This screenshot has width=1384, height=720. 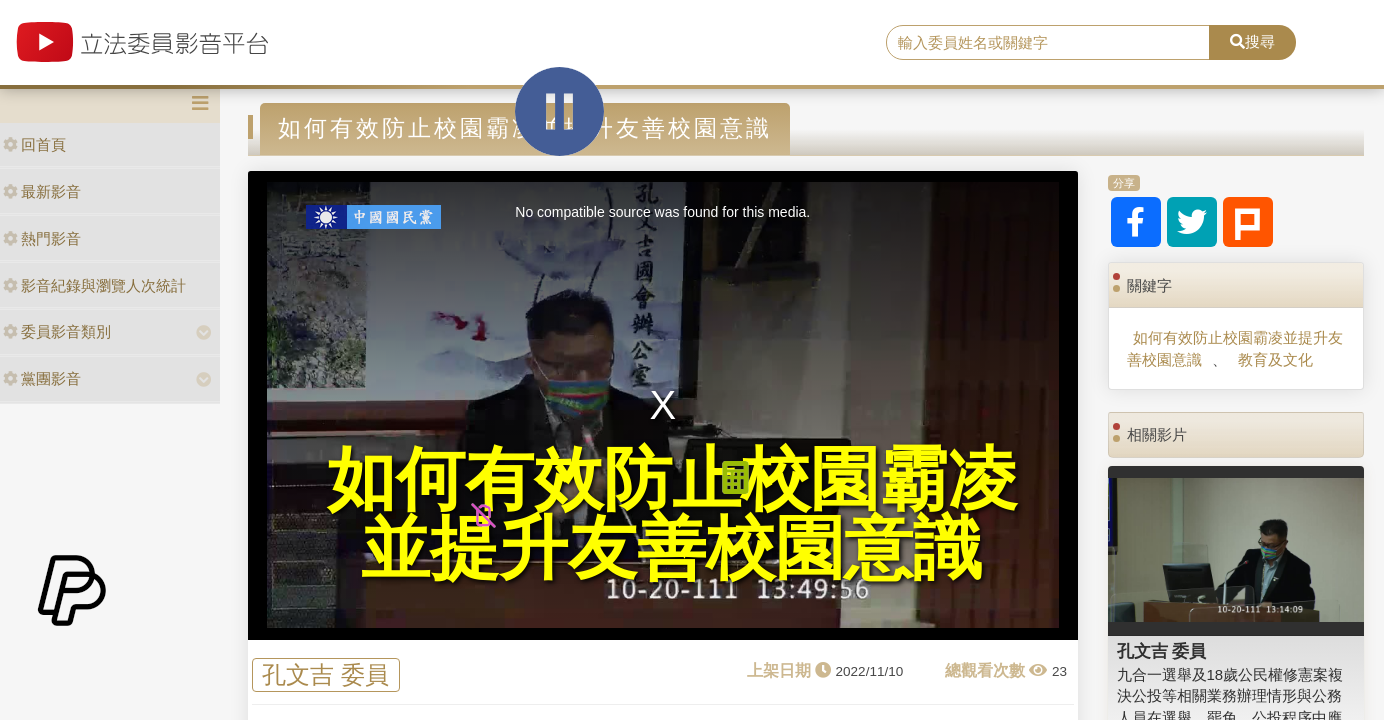 What do you see at coordinates (735, 477) in the screenshot?
I see `open the calculator app` at bounding box center [735, 477].